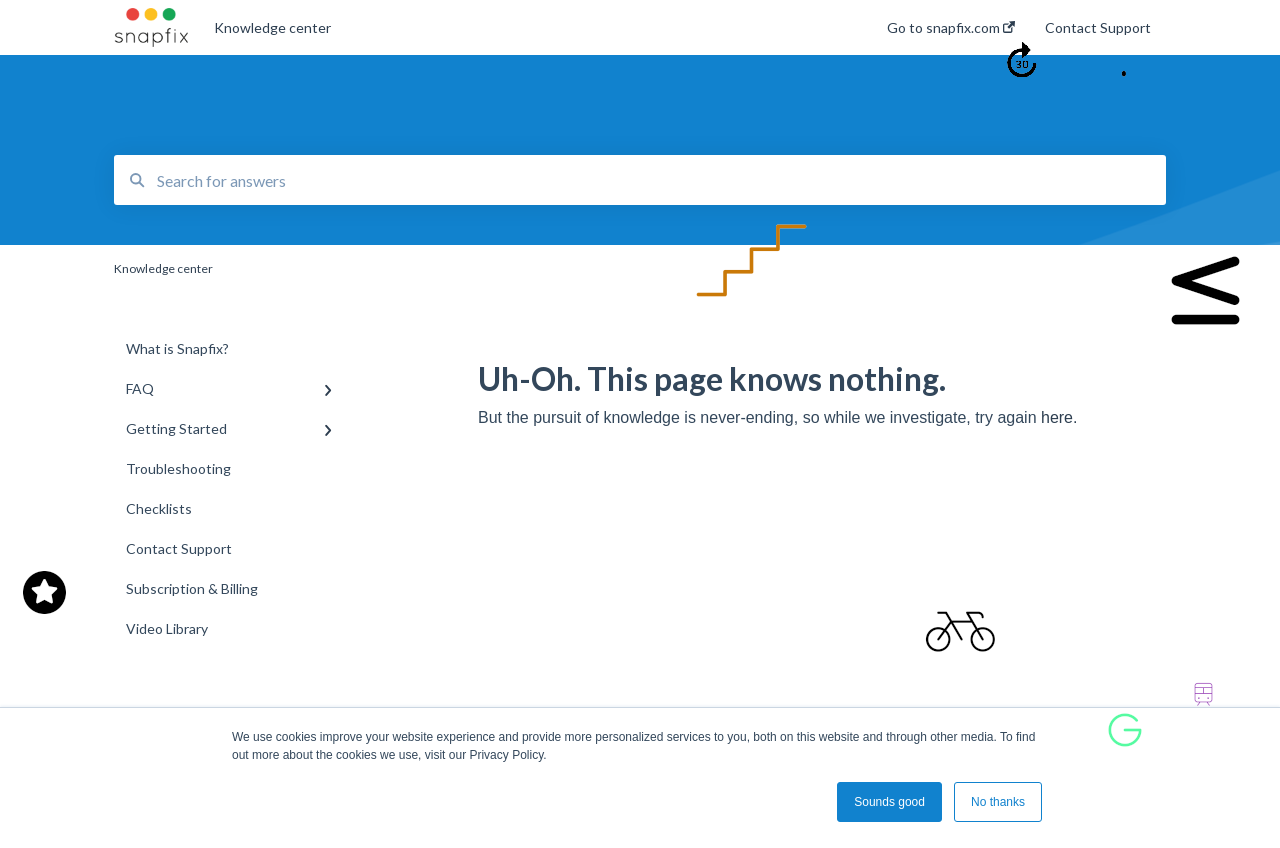  What do you see at coordinates (960, 630) in the screenshot?
I see `select bicycle as transportation mode` at bounding box center [960, 630].